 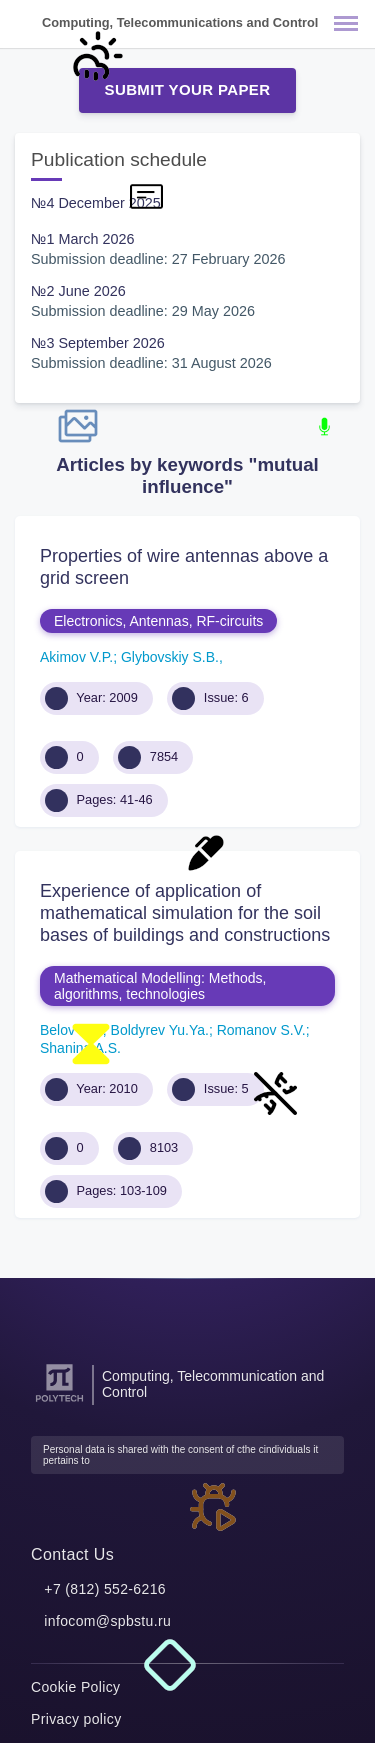 What do you see at coordinates (98, 56) in the screenshot?
I see `current weather conditions: partly cloudy with rain` at bounding box center [98, 56].